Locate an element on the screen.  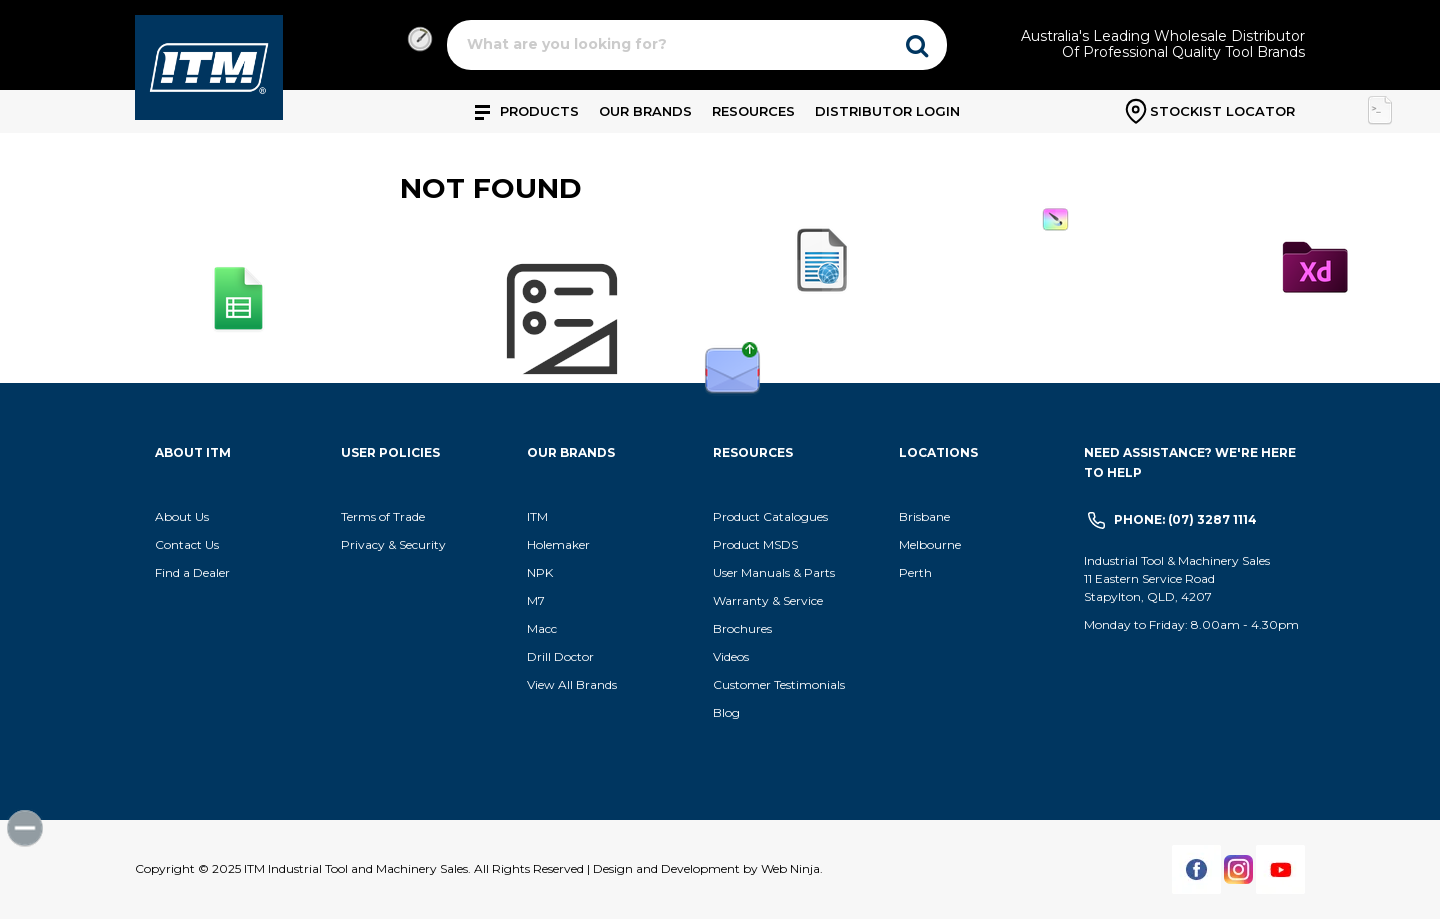
open GNOME Glade interface designer is located at coordinates (562, 319).